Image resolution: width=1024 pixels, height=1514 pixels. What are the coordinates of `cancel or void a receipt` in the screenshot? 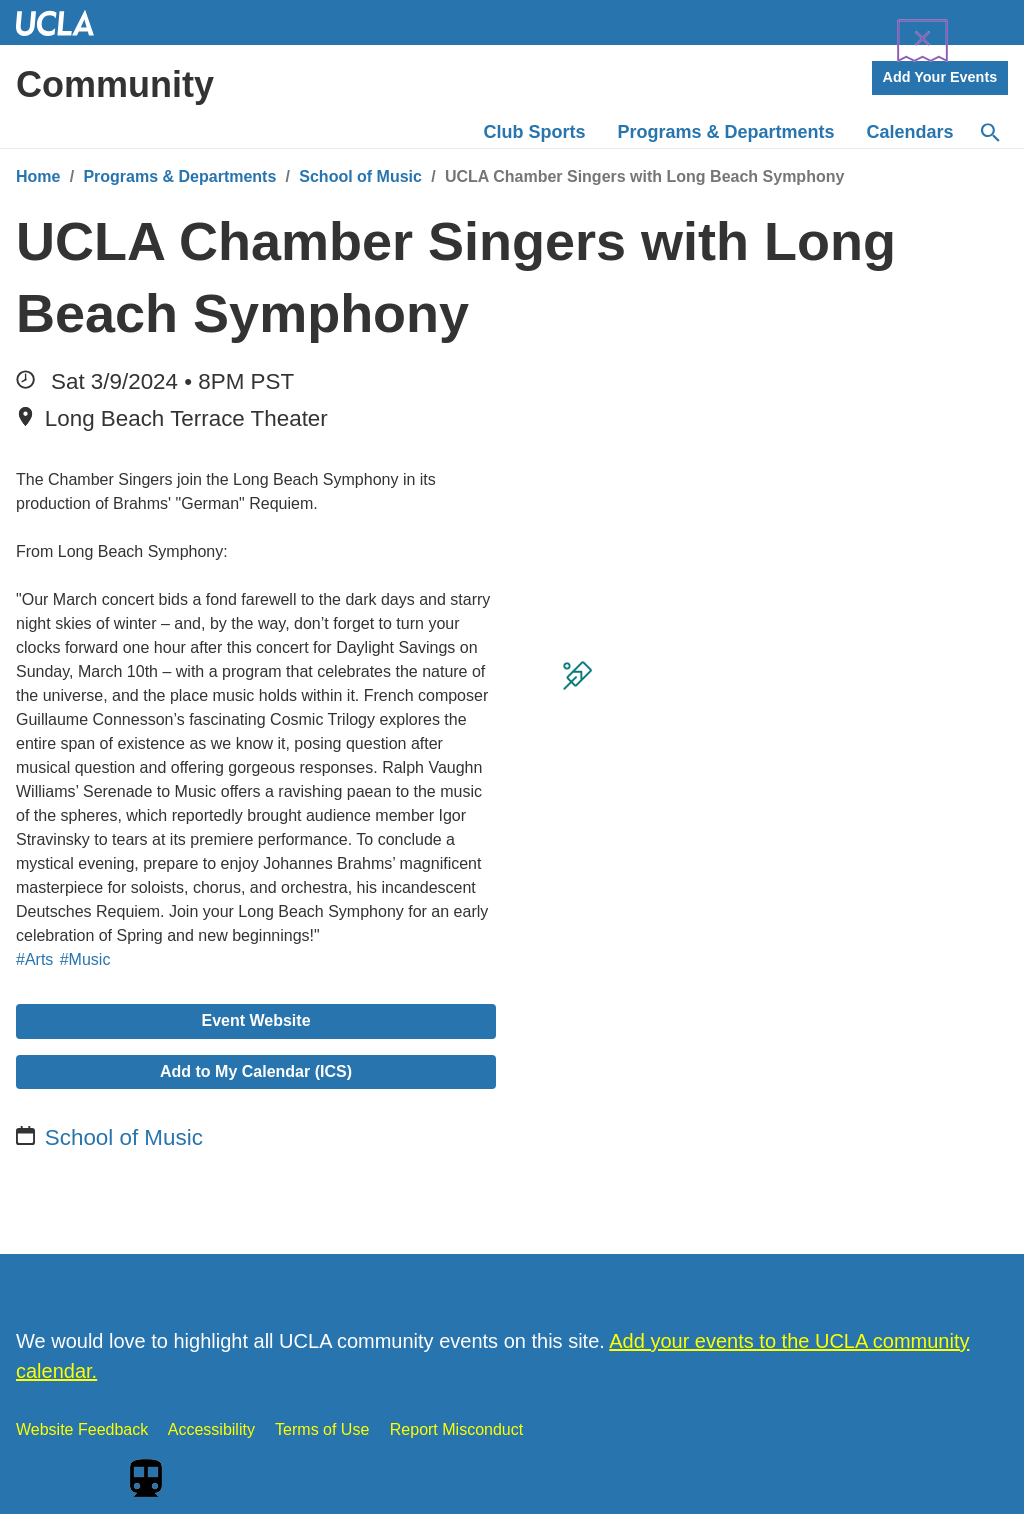 It's located at (922, 40).